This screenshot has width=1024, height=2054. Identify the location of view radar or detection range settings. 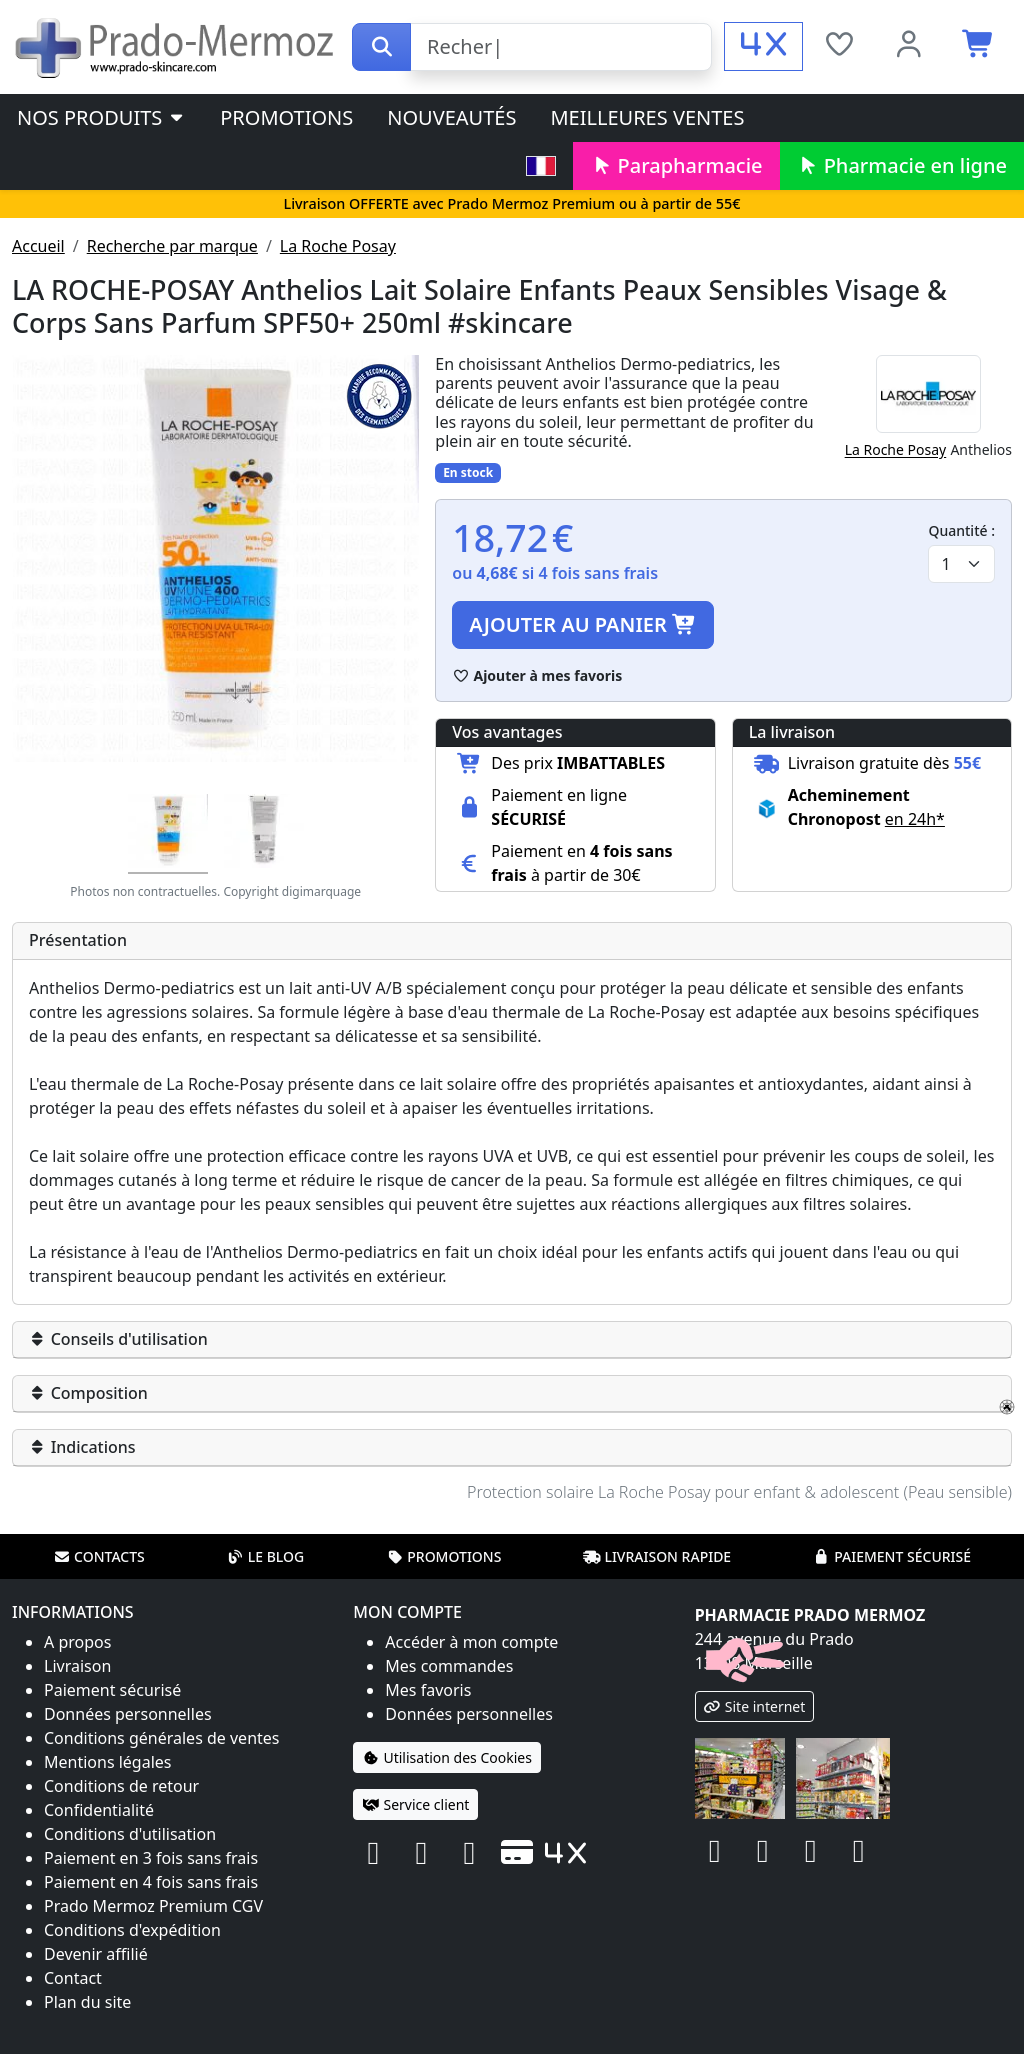
(1007, 1407).